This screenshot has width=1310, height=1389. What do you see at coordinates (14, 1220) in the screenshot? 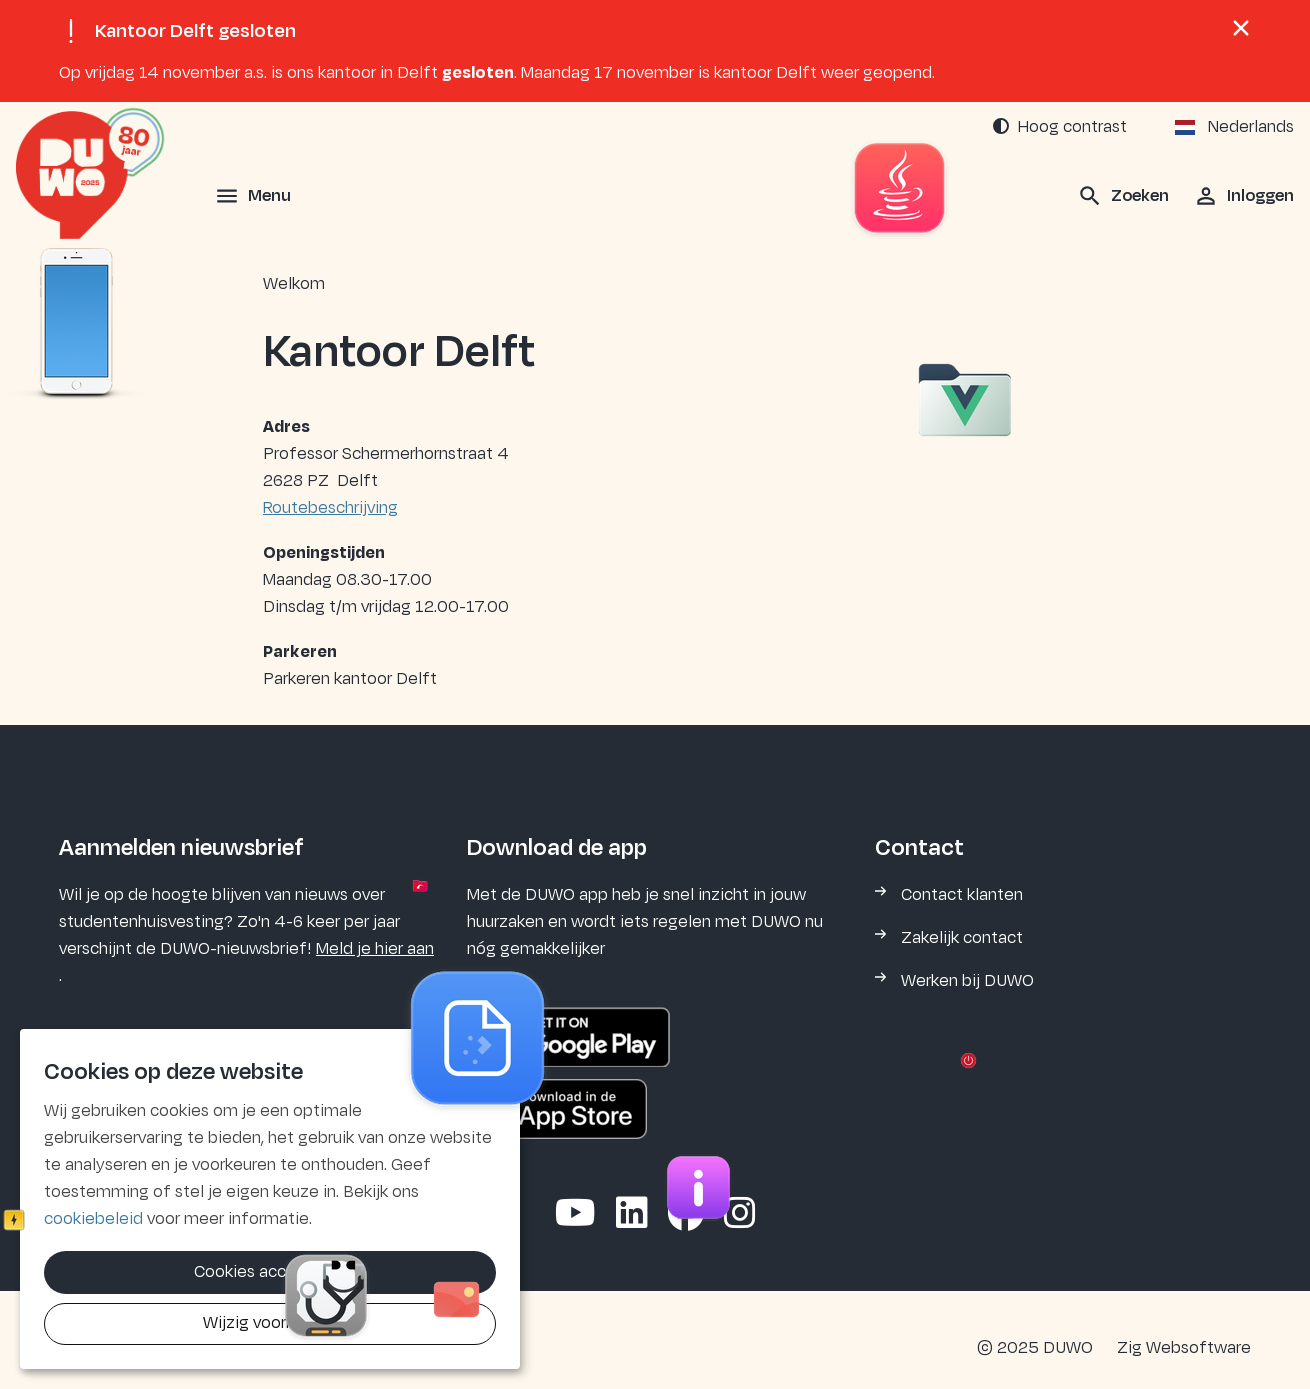
I see `access power and battery settings` at bounding box center [14, 1220].